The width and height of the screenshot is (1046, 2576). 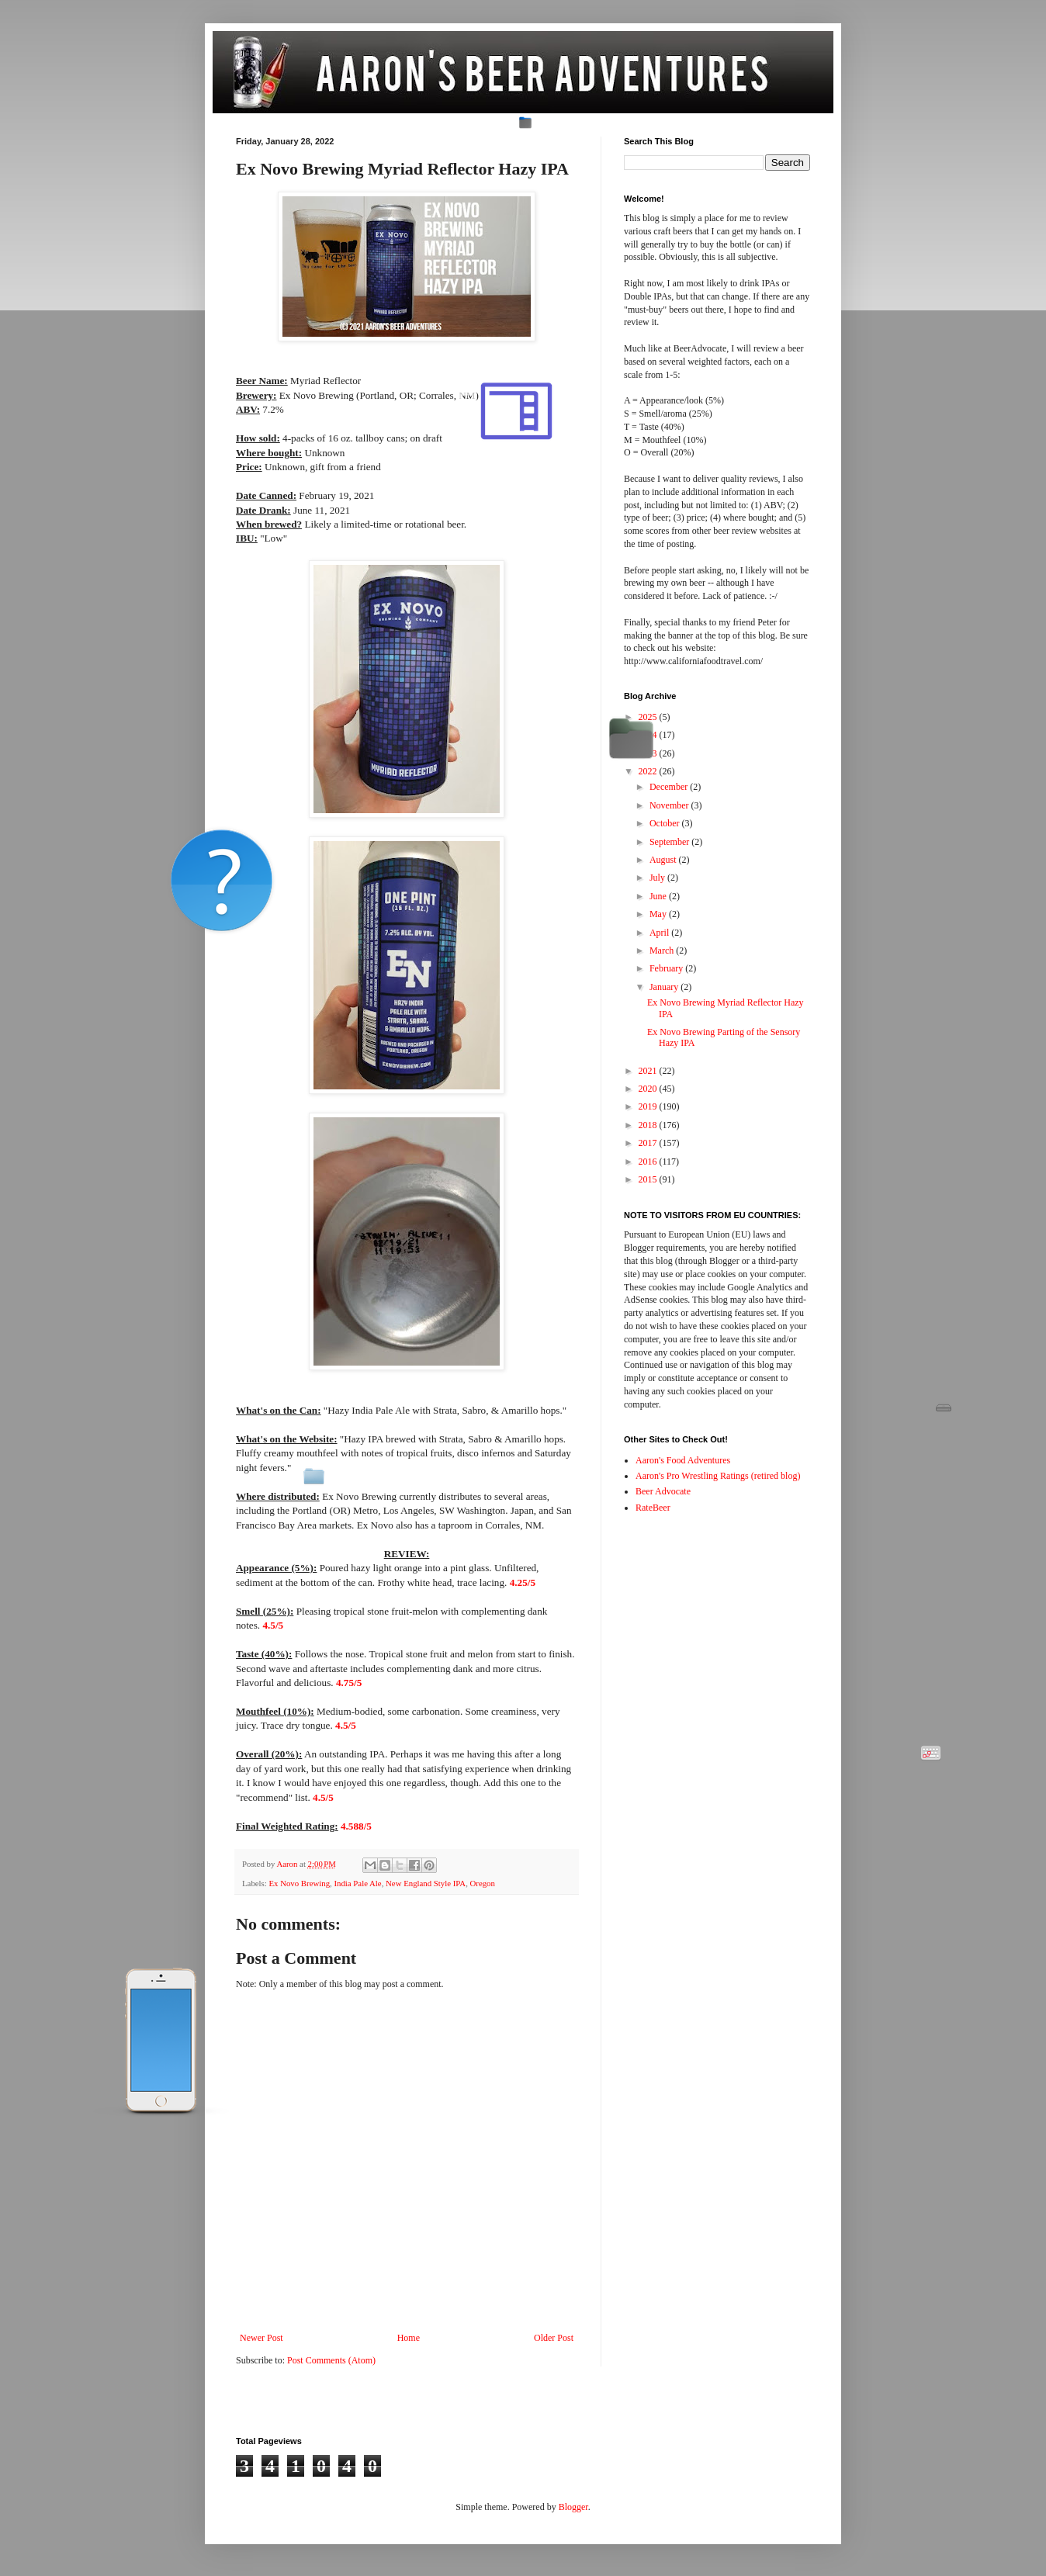 What do you see at coordinates (161, 2042) in the screenshot?
I see `connected iPhone SE device` at bounding box center [161, 2042].